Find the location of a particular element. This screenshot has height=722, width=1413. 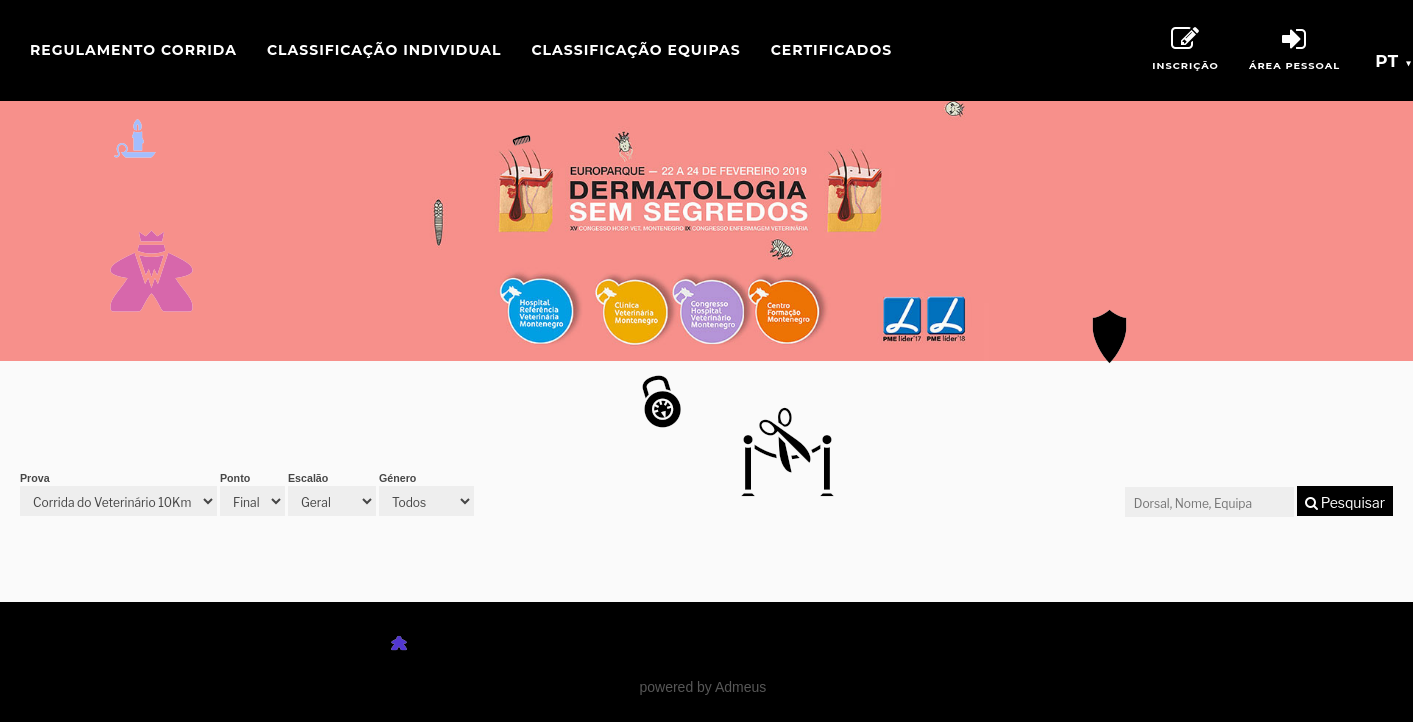

select the king piece in a board game is located at coordinates (151, 273).